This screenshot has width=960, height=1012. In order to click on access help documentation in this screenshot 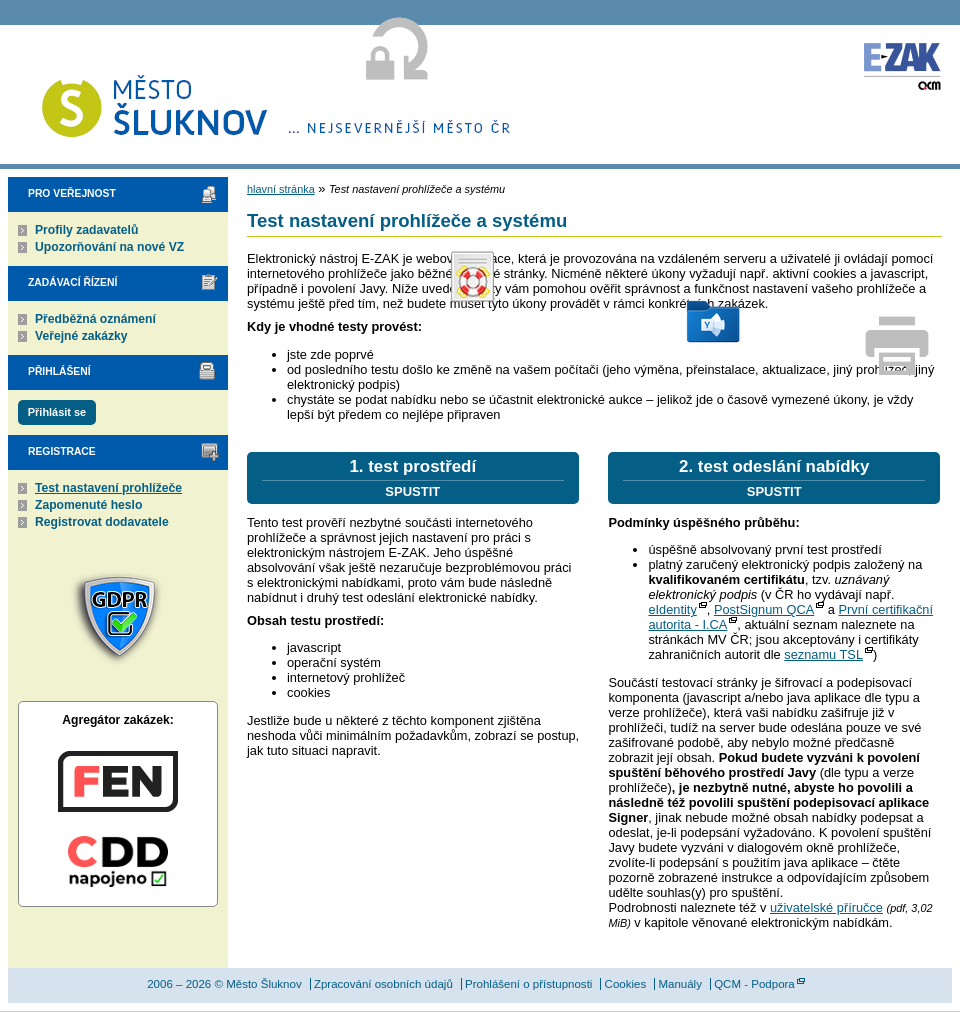, I will do `click(472, 276)`.